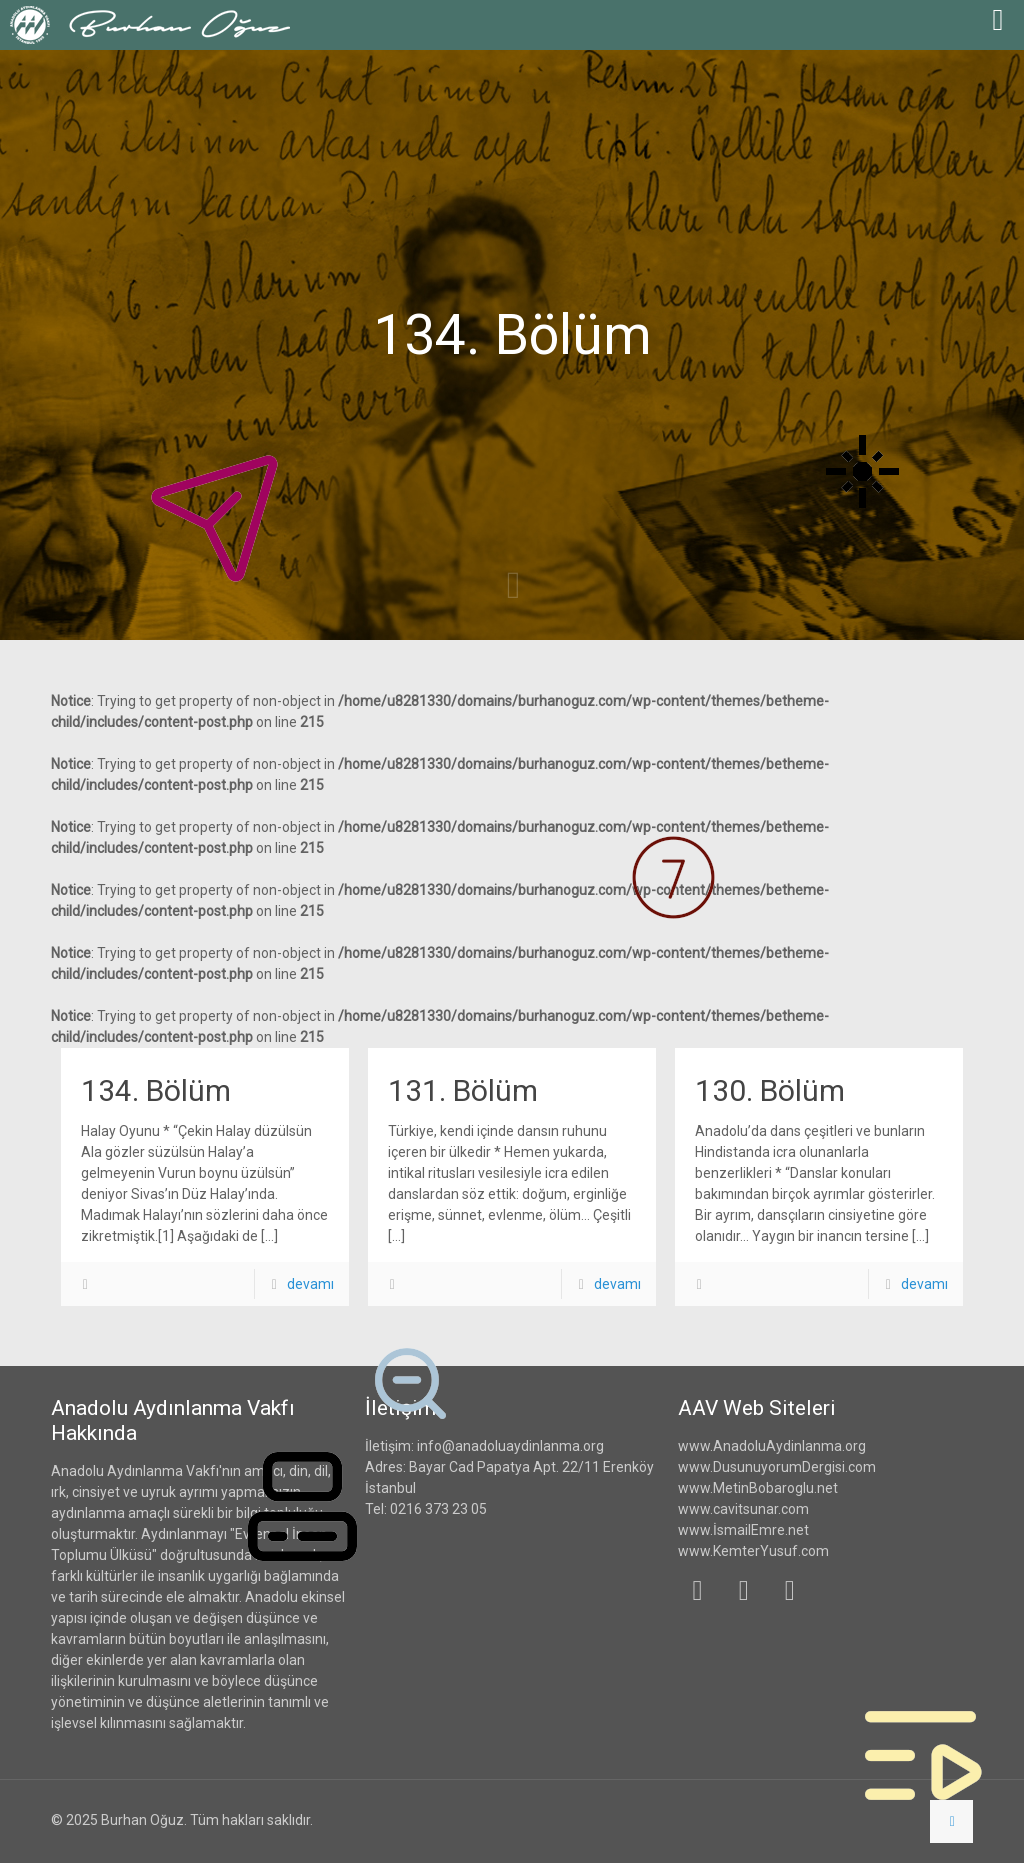  Describe the element at coordinates (920, 1755) in the screenshot. I see `view video playlist` at that location.